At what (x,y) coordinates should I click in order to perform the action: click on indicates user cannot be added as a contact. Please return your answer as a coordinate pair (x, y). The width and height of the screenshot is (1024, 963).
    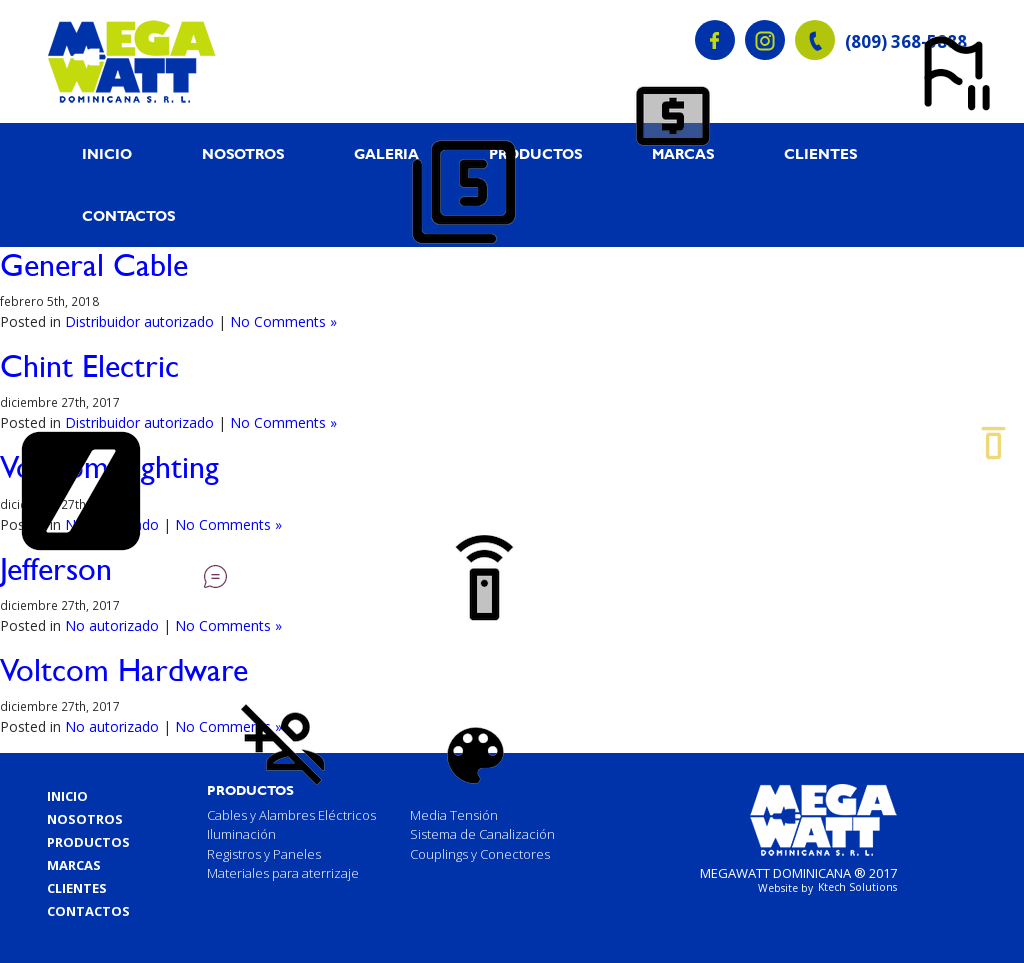
    Looking at the image, I should click on (284, 741).